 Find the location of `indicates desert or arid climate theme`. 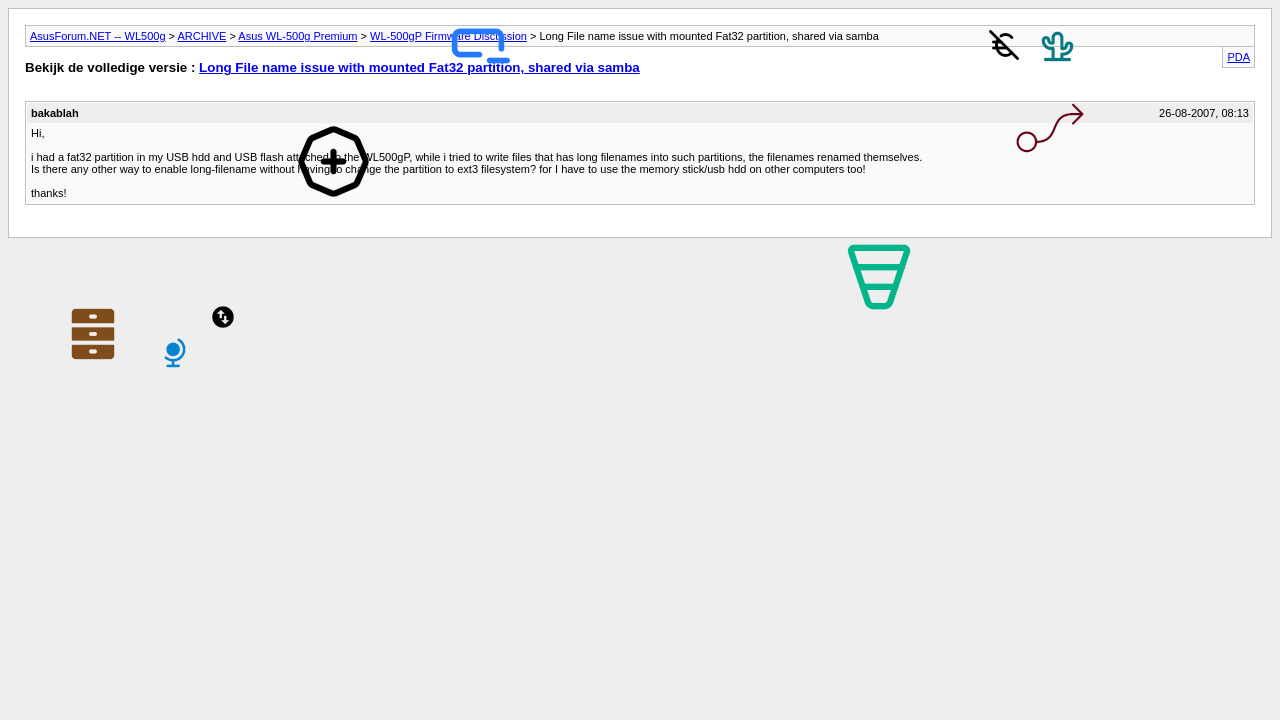

indicates desert or arid climate theme is located at coordinates (1057, 47).